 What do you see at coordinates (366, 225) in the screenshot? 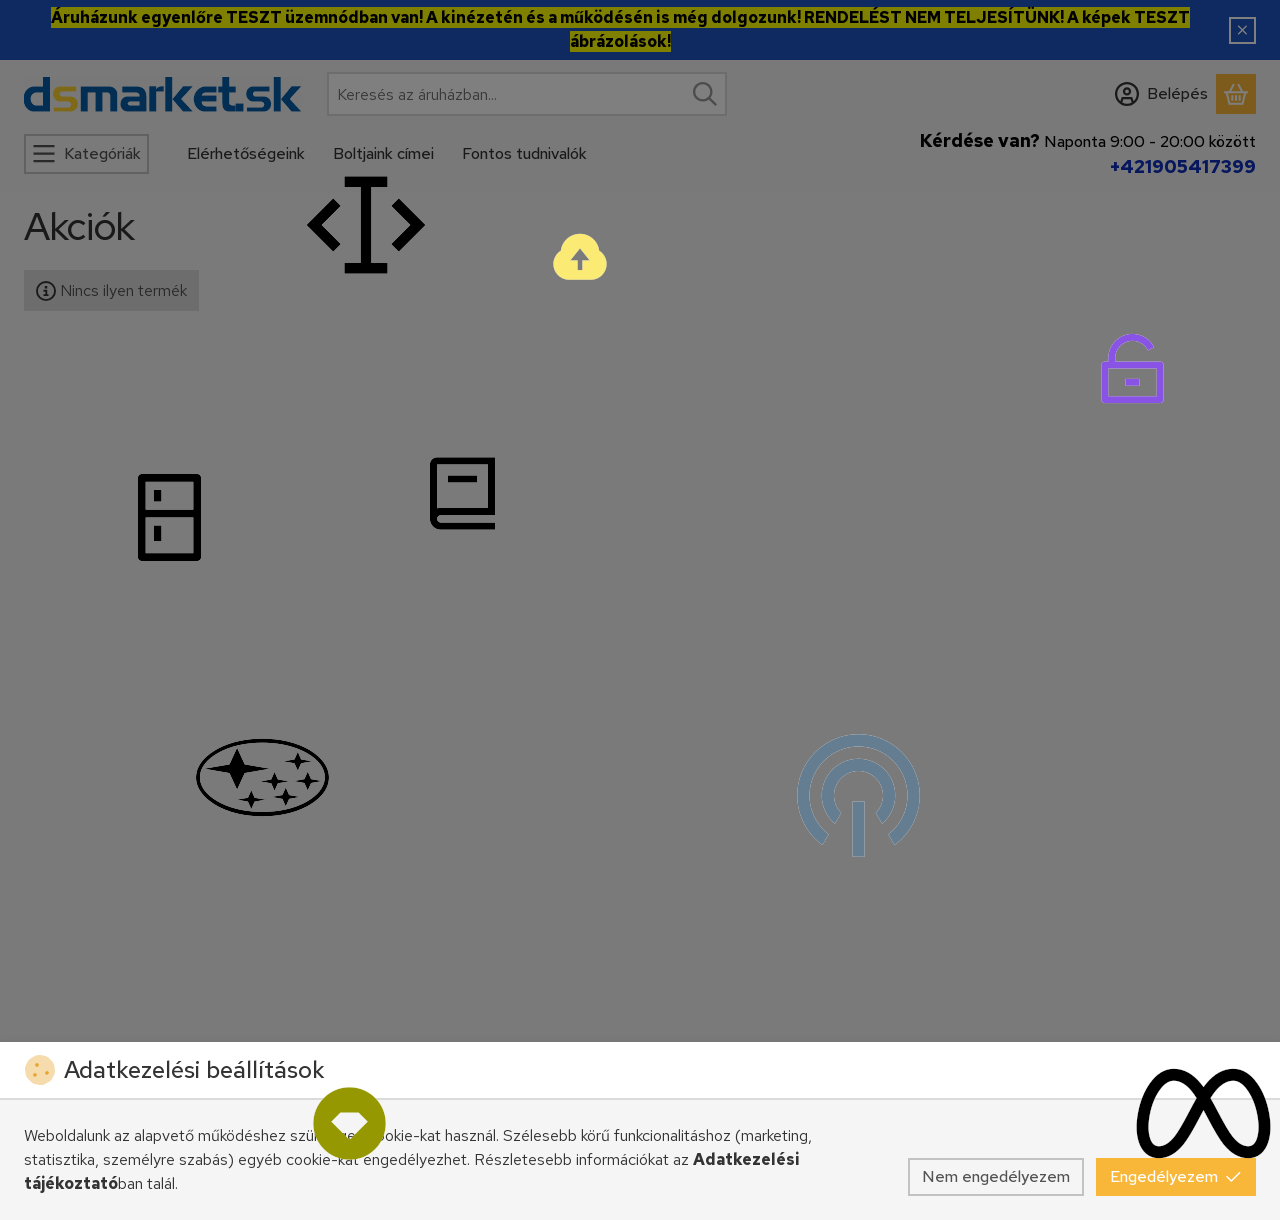
I see `move or reposition the text cursor` at bounding box center [366, 225].